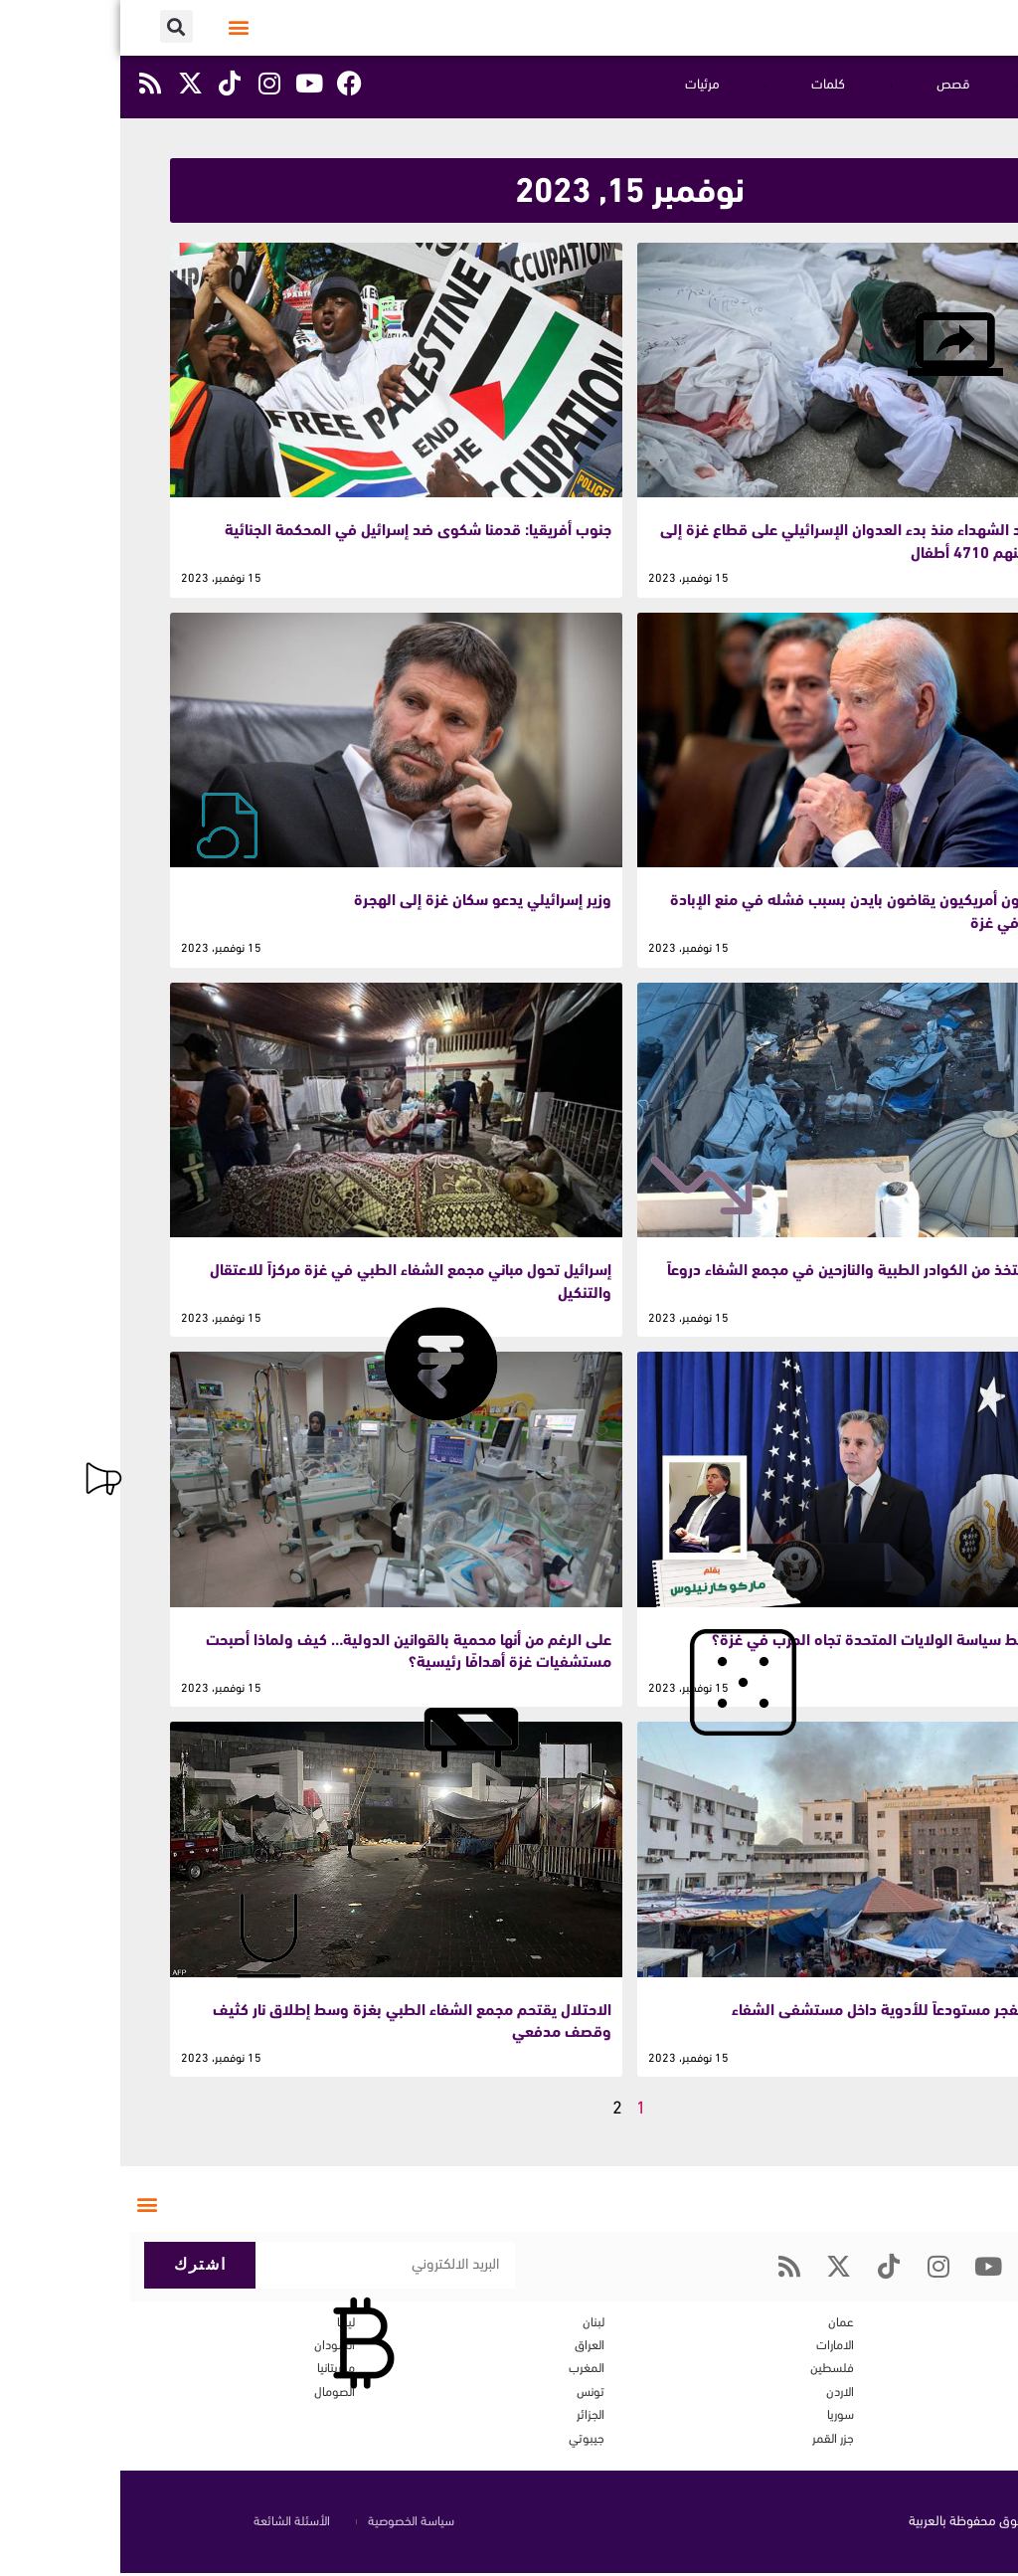  What do you see at coordinates (743, 1682) in the screenshot?
I see `randomize or shuffle content` at bounding box center [743, 1682].